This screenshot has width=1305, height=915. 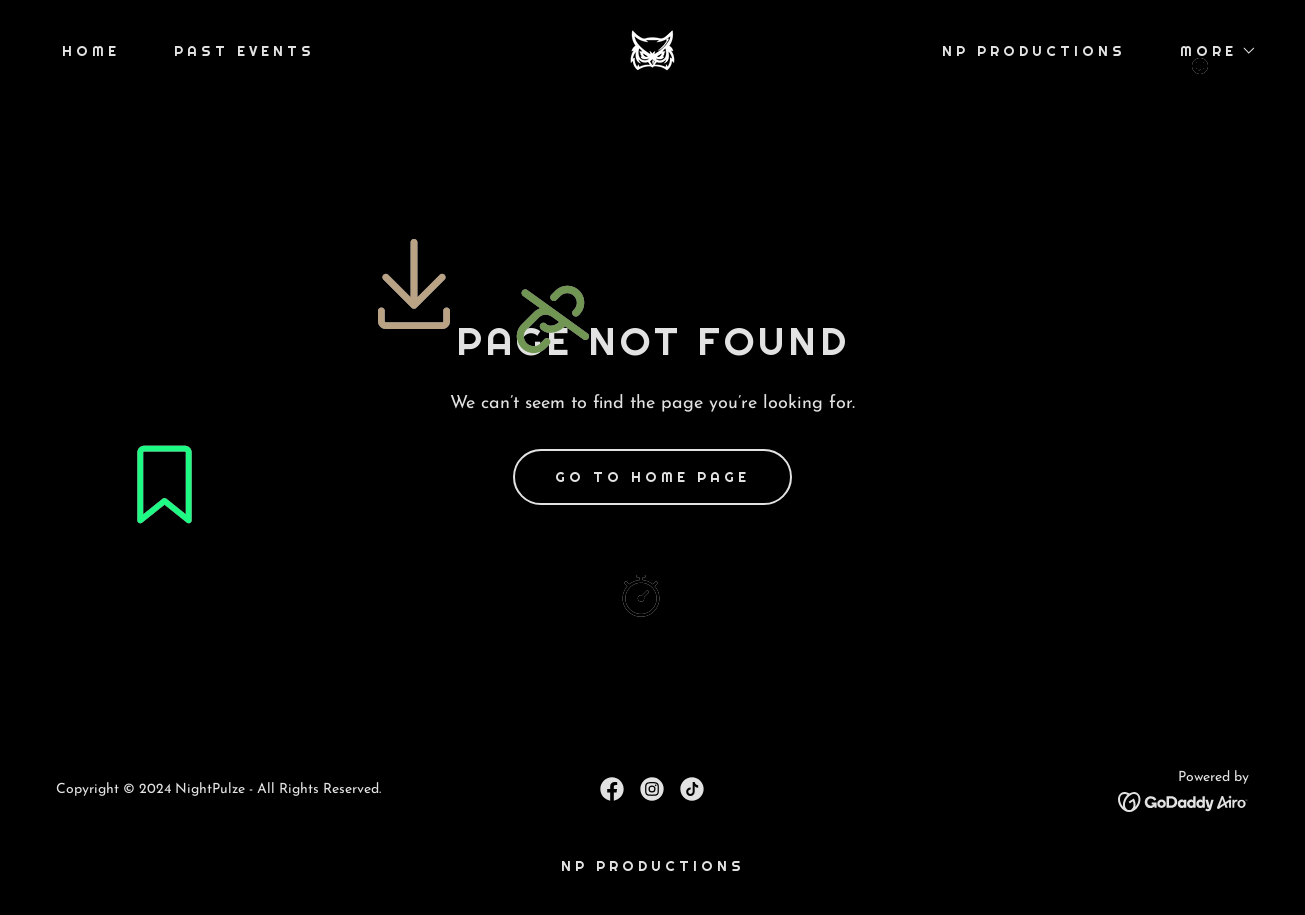 I want to click on remove or break a hyperlink, so click(x=550, y=319).